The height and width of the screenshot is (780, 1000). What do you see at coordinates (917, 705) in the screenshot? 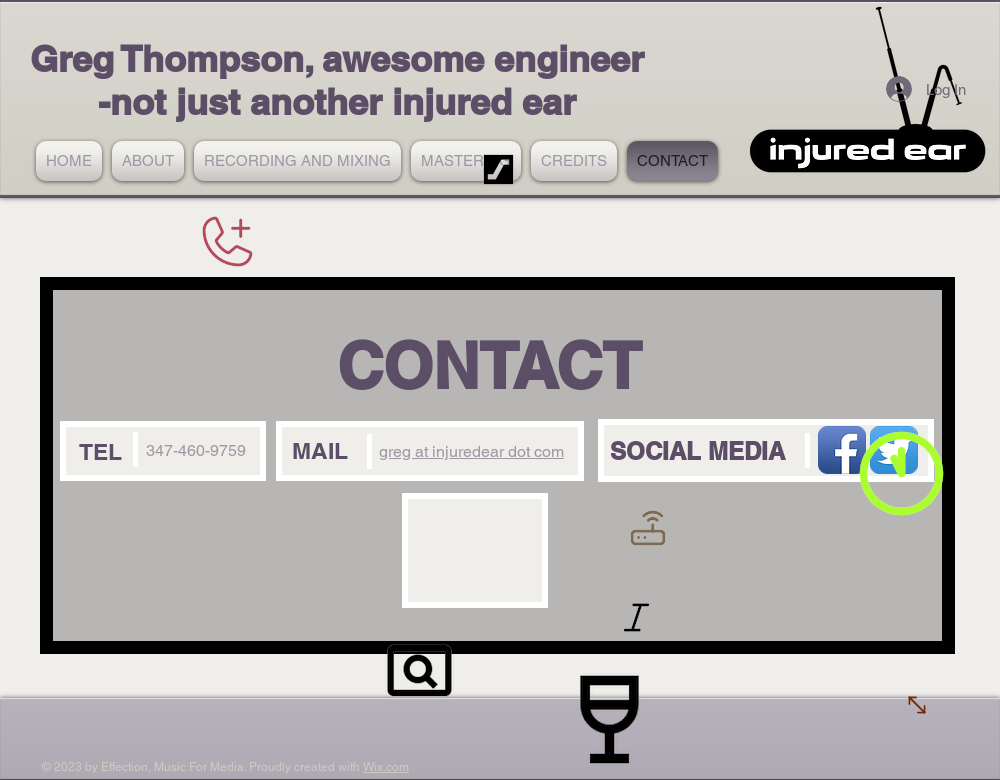
I see `resize element diagonally` at bounding box center [917, 705].